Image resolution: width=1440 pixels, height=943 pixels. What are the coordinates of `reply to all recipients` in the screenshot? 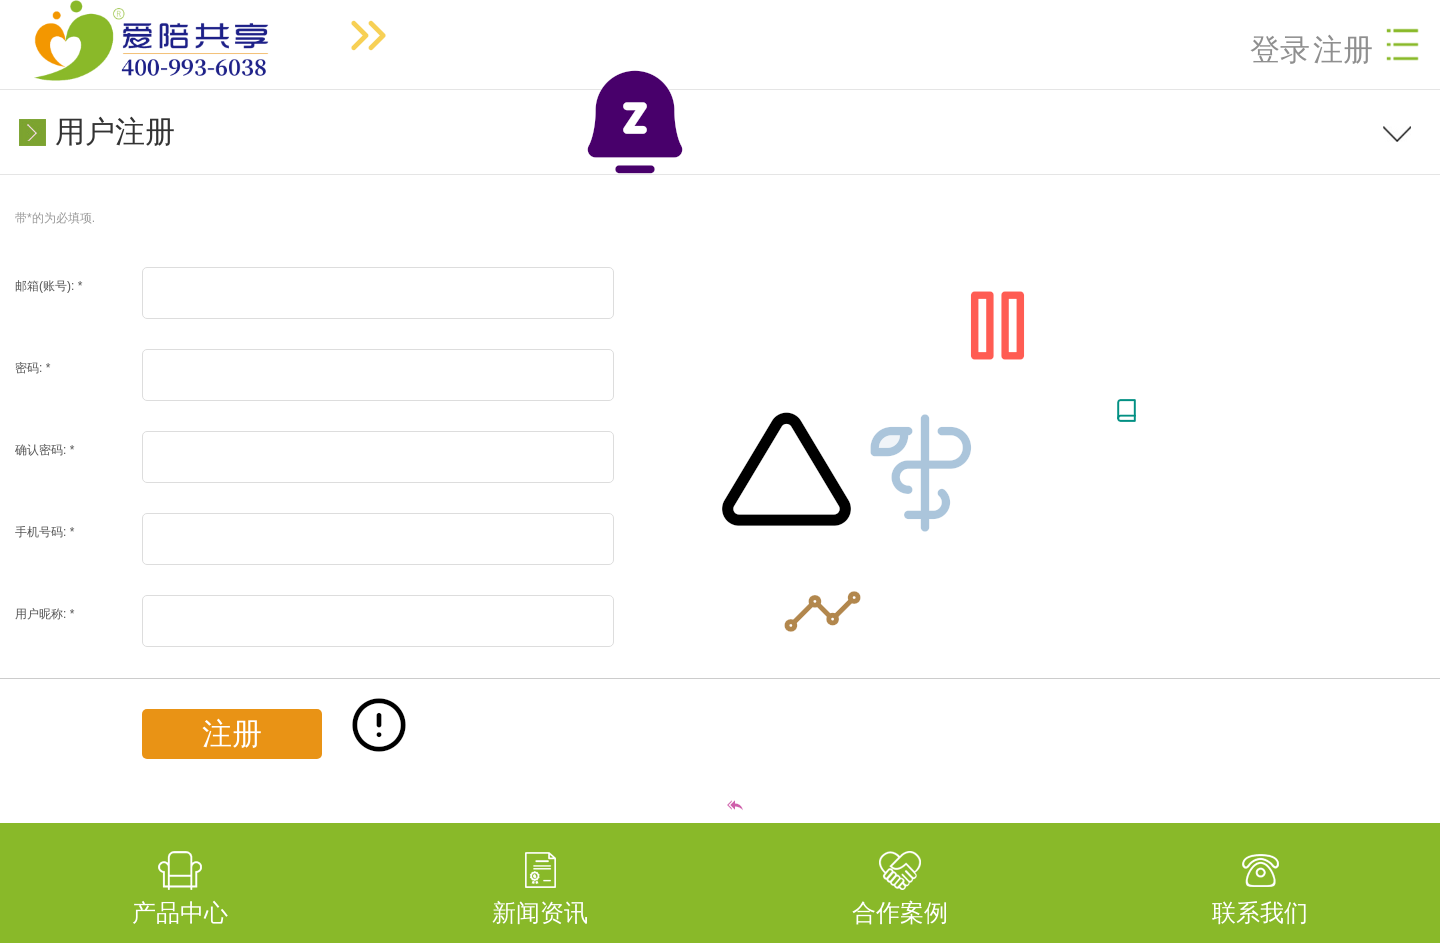 It's located at (735, 805).